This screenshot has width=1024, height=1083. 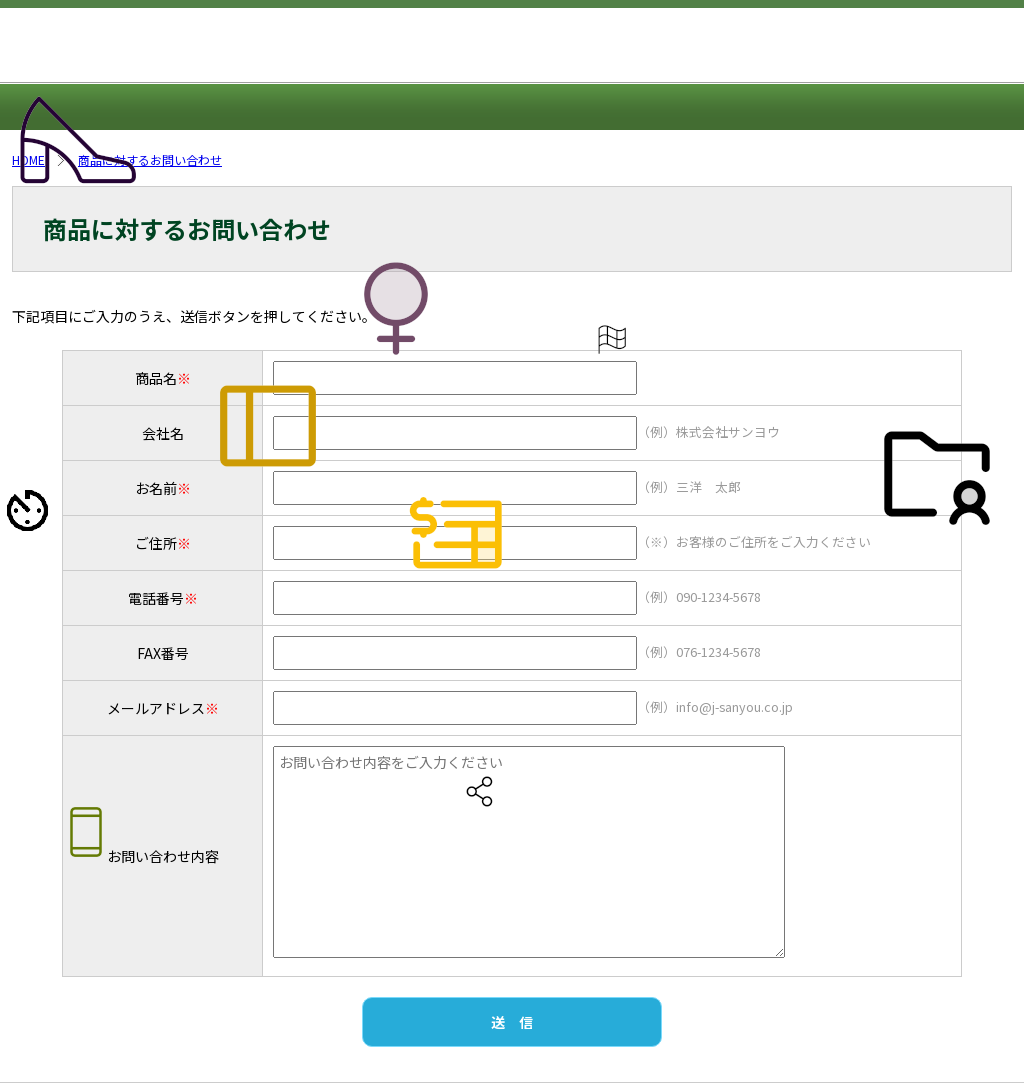 What do you see at coordinates (72, 144) in the screenshot?
I see `browse women's footwear or shoes` at bounding box center [72, 144].